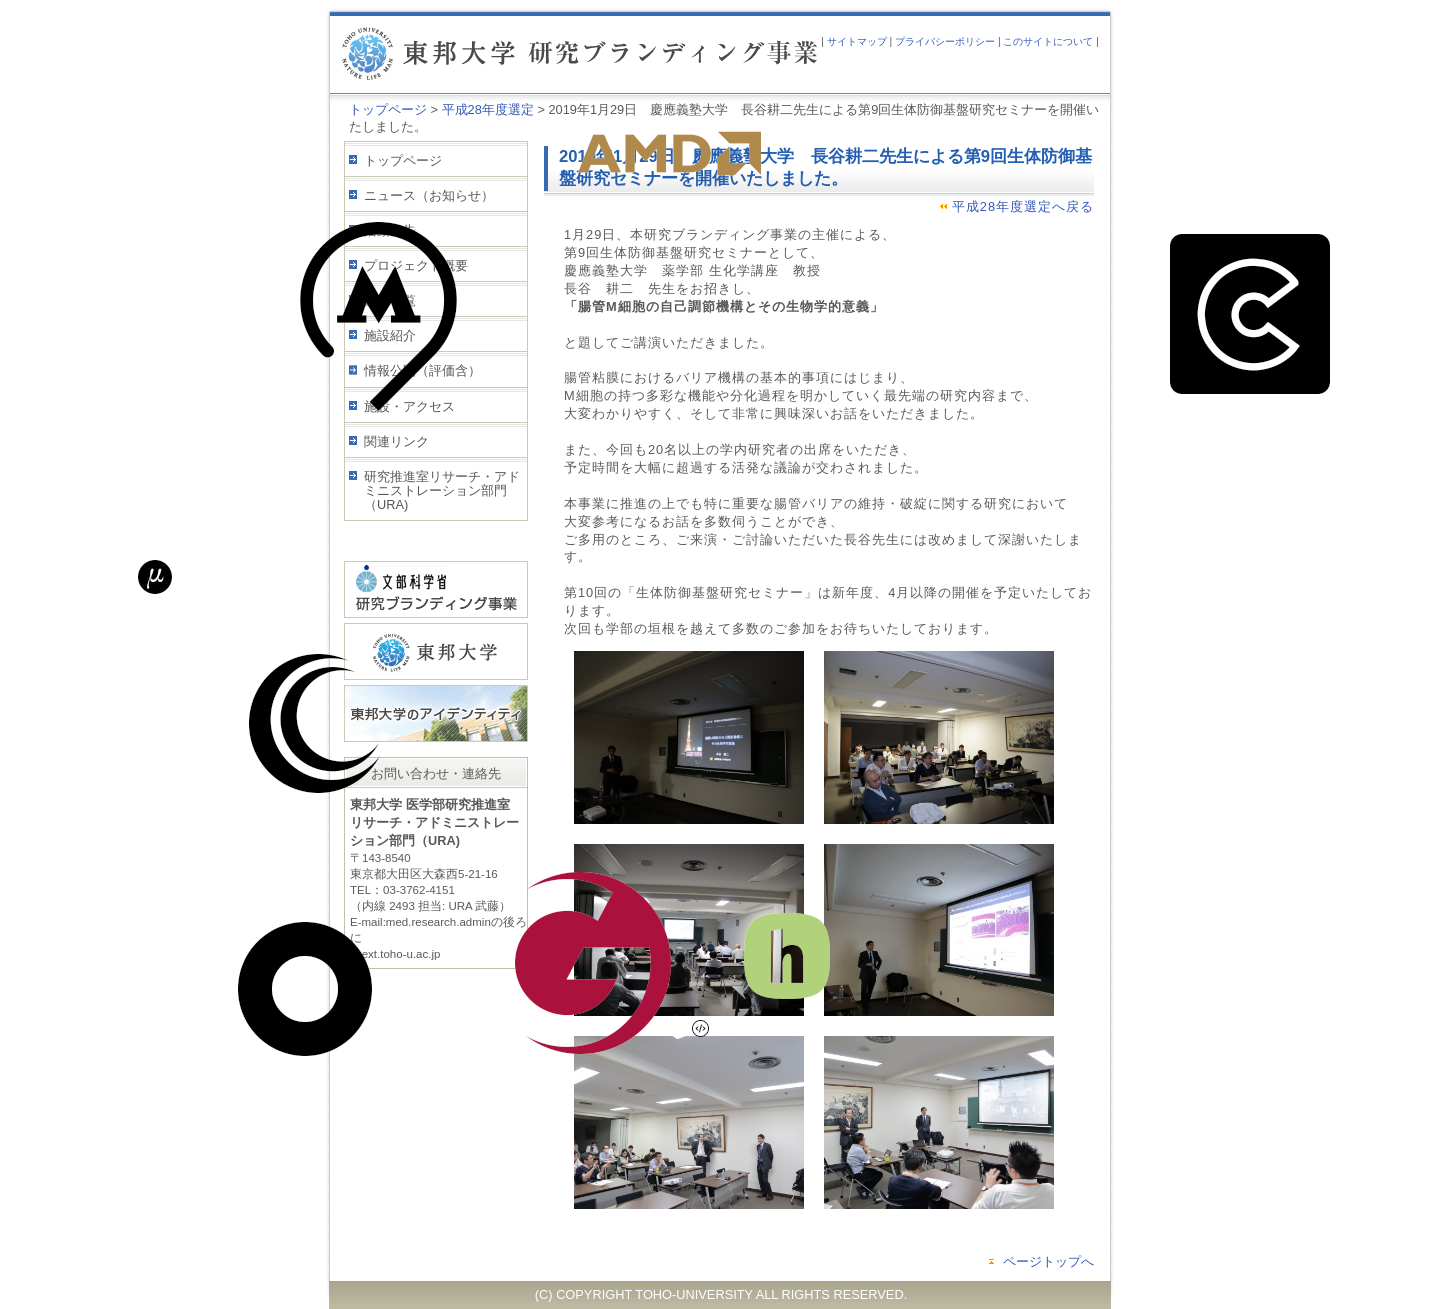 This screenshot has height=1309, width=1440. What do you see at coordinates (305, 989) in the screenshot?
I see `osano privacy platform logo` at bounding box center [305, 989].